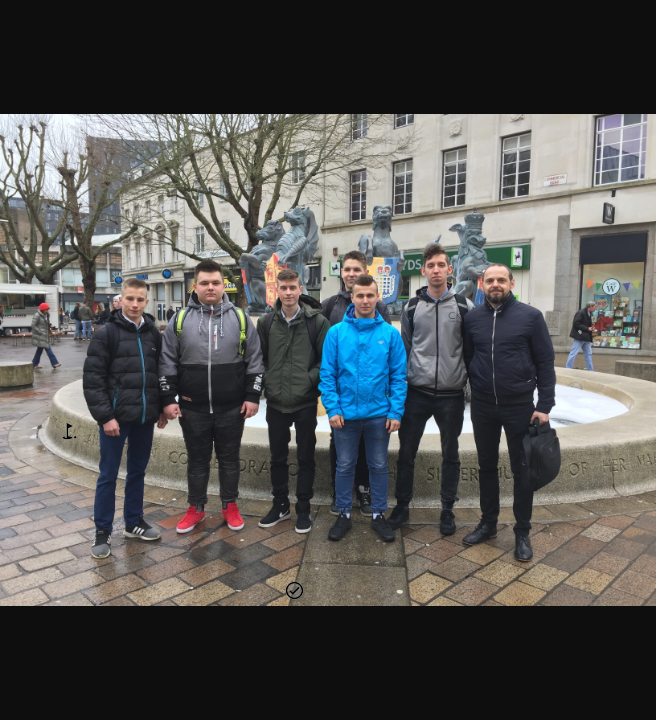  I want to click on view nearby golf courses, so click(69, 431).